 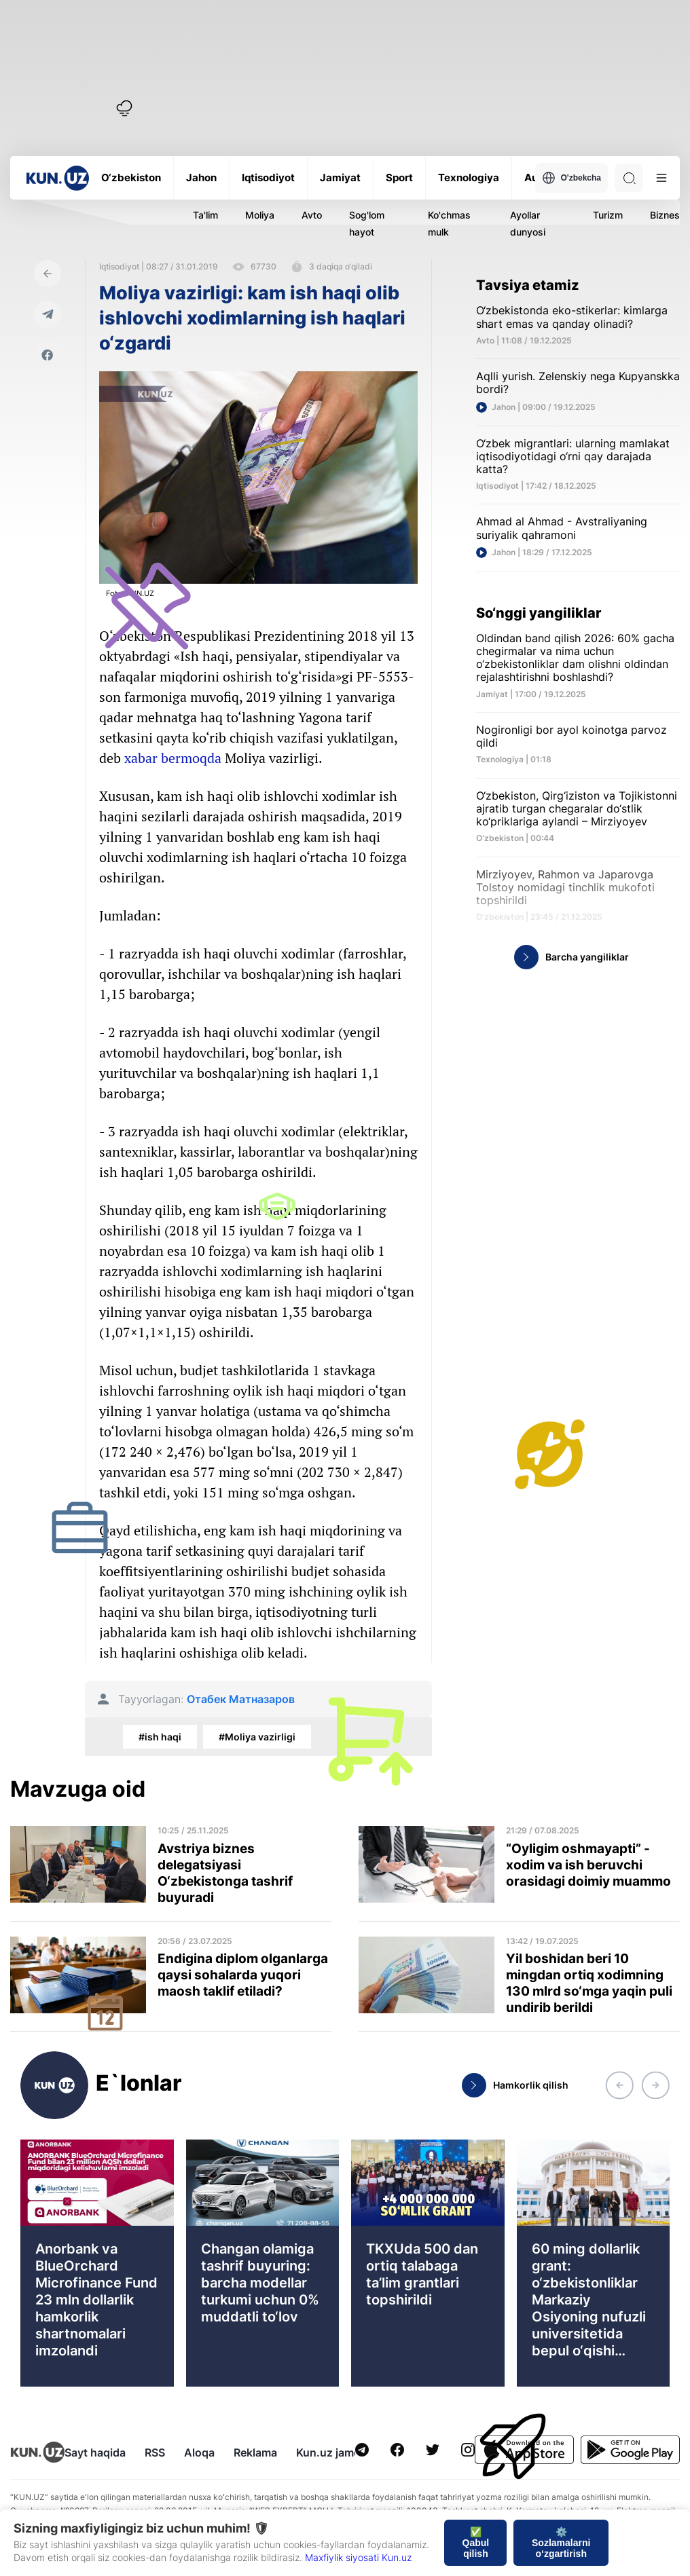 I want to click on indicates foggy weather conditions, so click(x=124, y=108).